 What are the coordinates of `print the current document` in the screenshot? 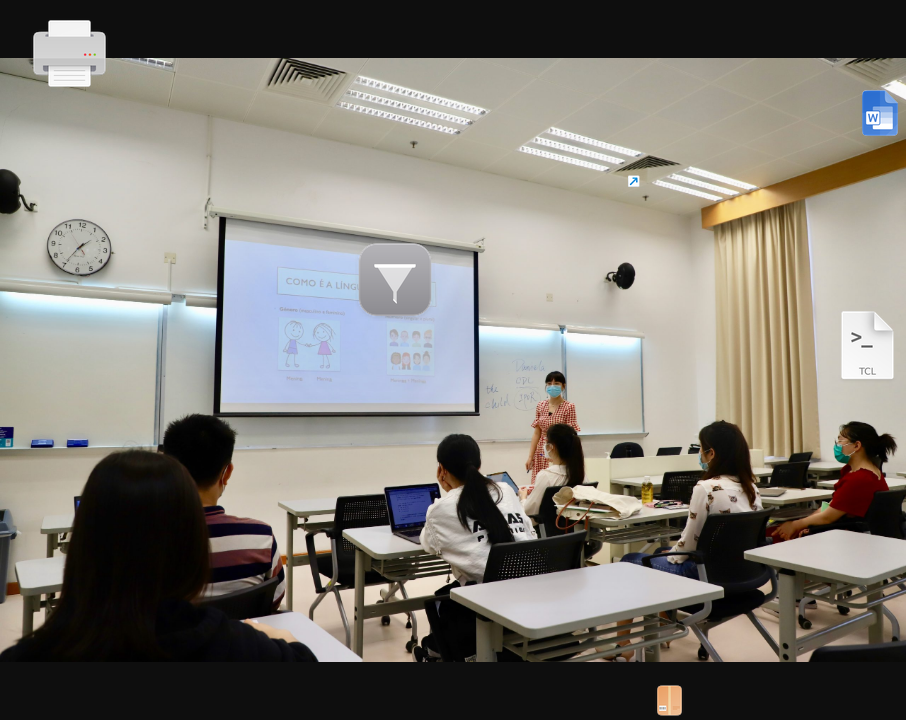 It's located at (69, 53).